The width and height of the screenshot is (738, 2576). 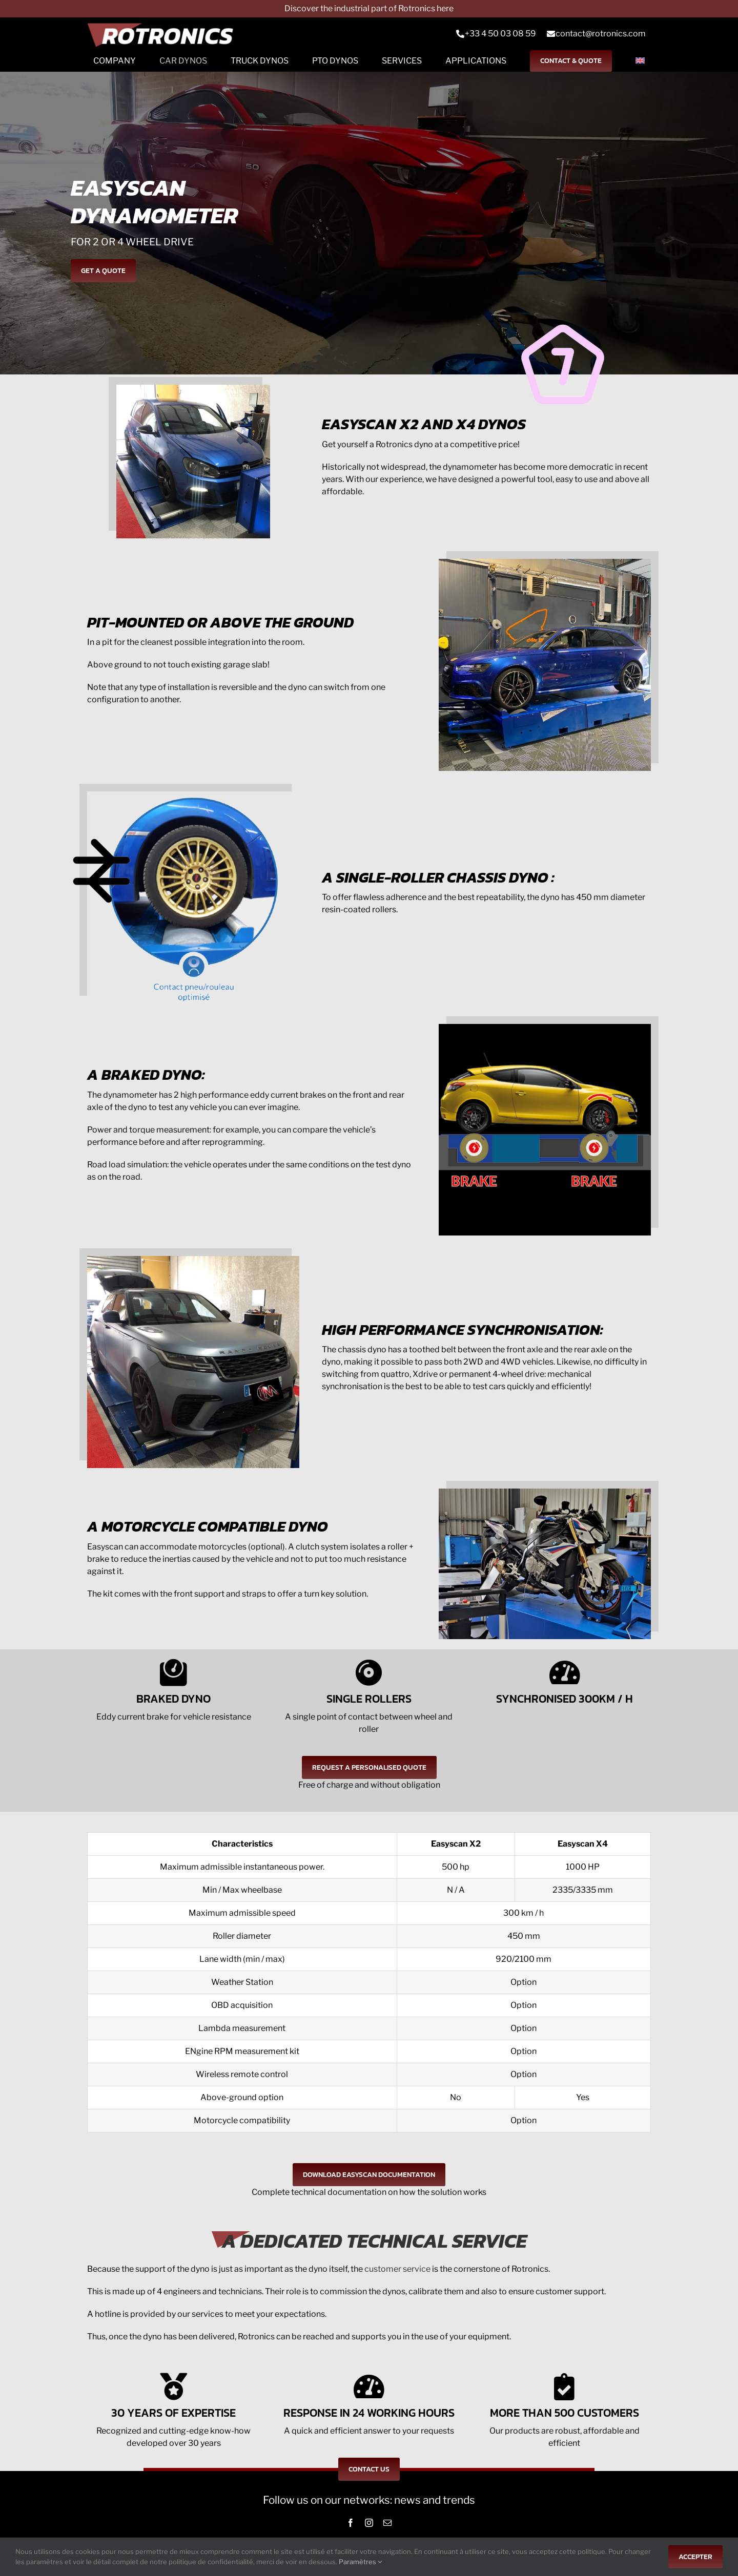 I want to click on indicates step 7 in a multi-step process, so click(x=563, y=367).